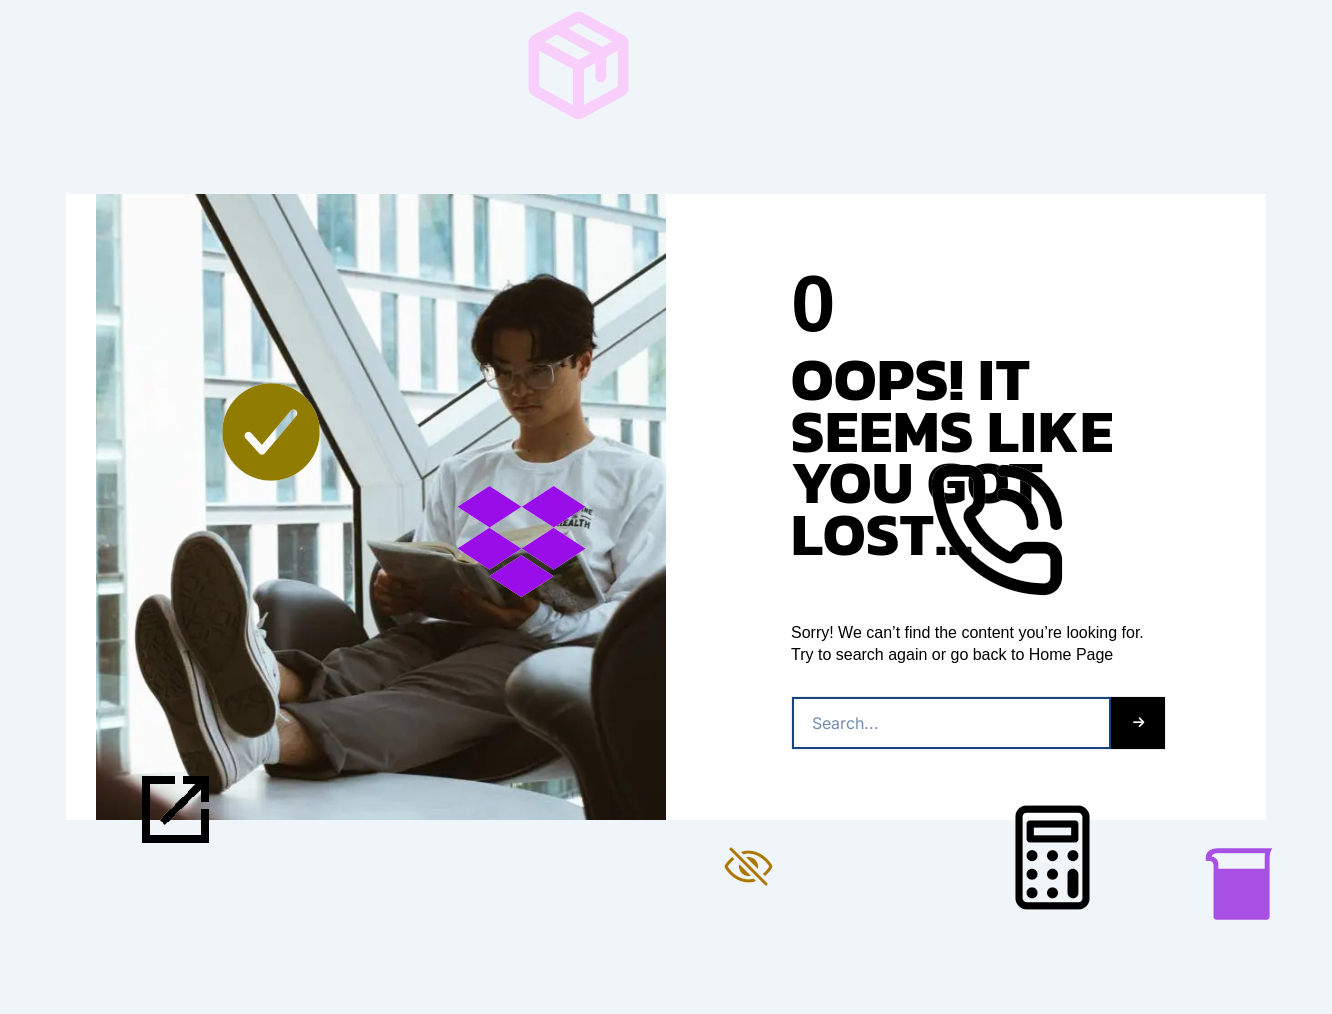 The width and height of the screenshot is (1332, 1014). I want to click on indicates a completed or successful action, so click(271, 432).